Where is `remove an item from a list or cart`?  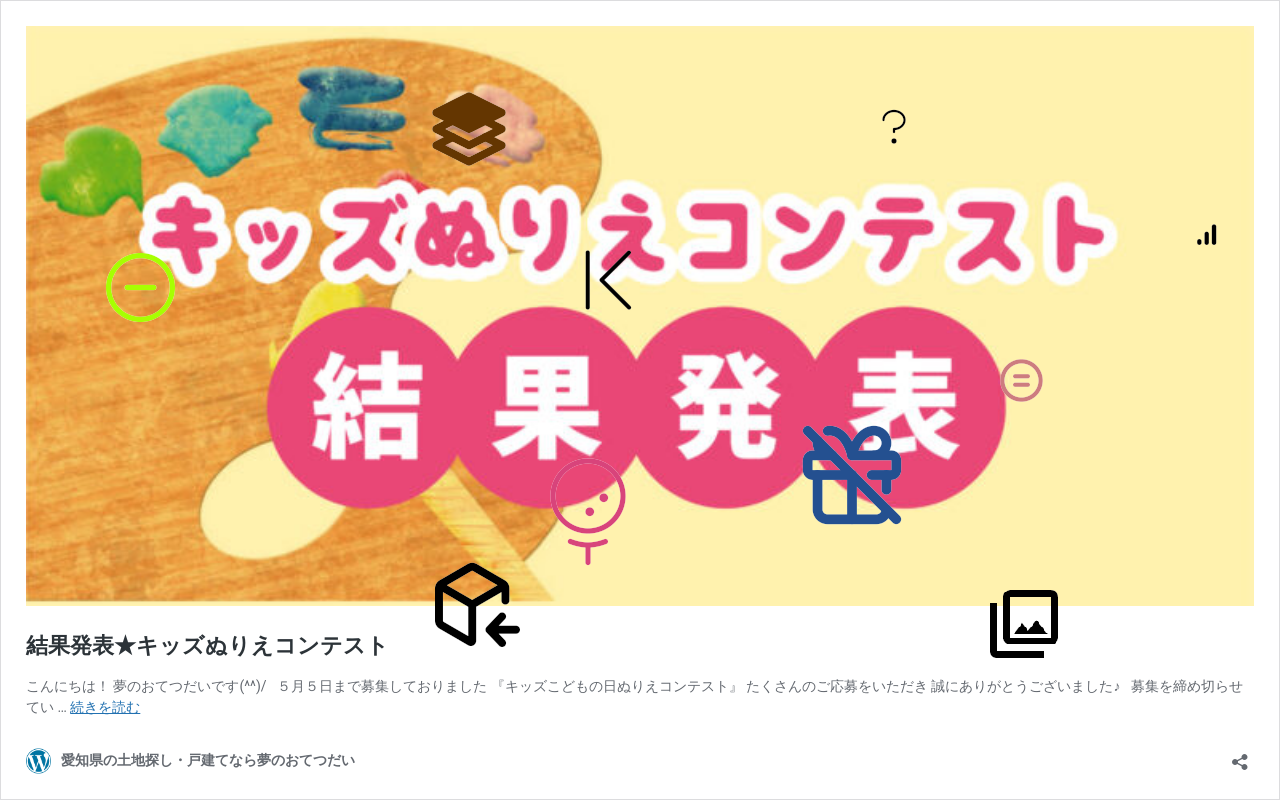 remove an item from a list or cart is located at coordinates (140, 287).